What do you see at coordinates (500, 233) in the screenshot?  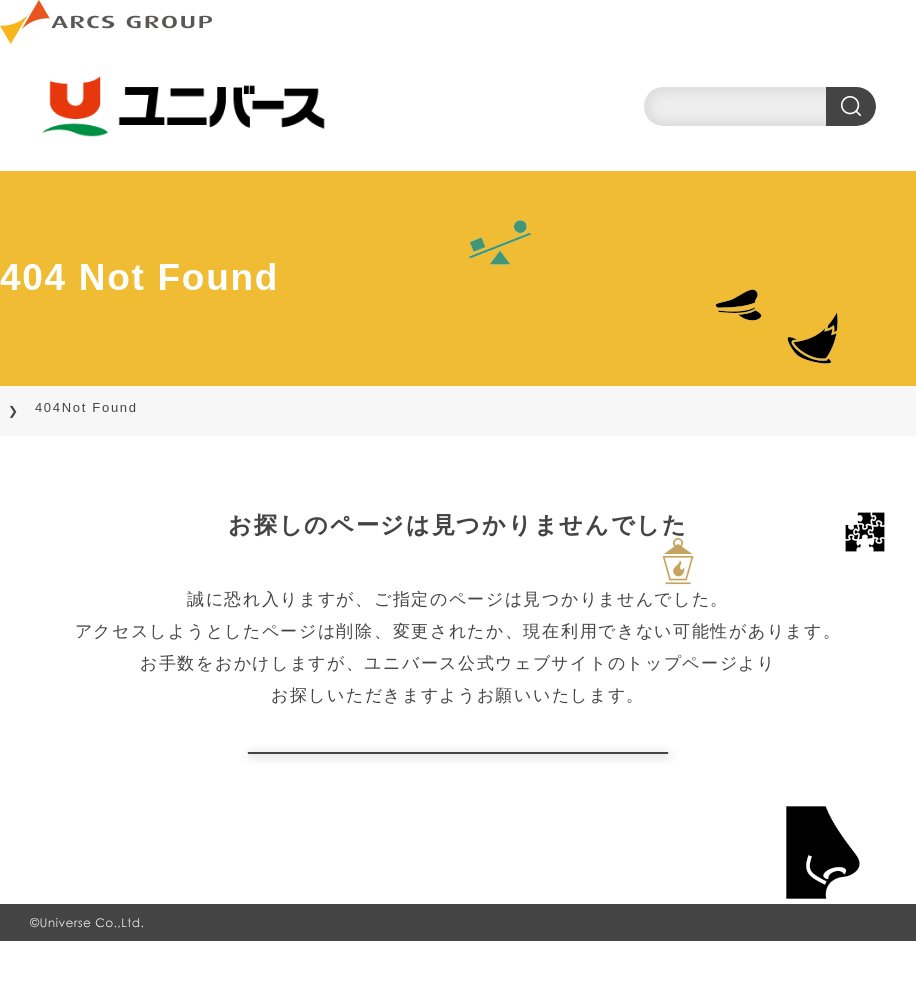 I see `indicates an unbalanced or unequal state` at bounding box center [500, 233].